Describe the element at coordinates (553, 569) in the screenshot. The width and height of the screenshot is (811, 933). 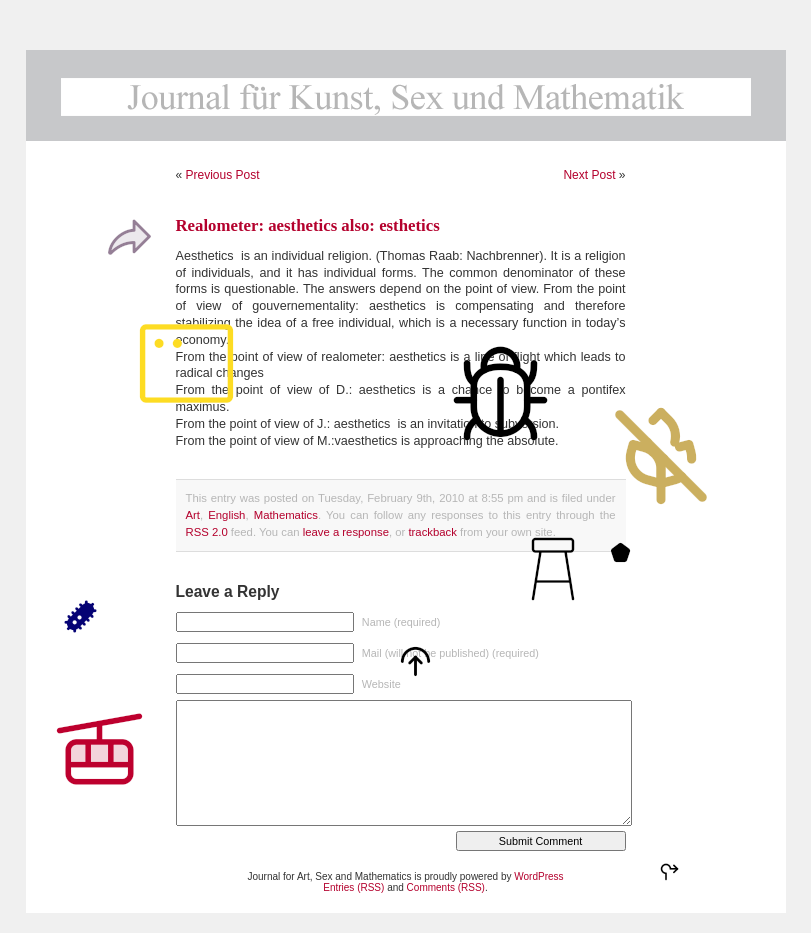
I see `browse furniture or seating options` at that location.